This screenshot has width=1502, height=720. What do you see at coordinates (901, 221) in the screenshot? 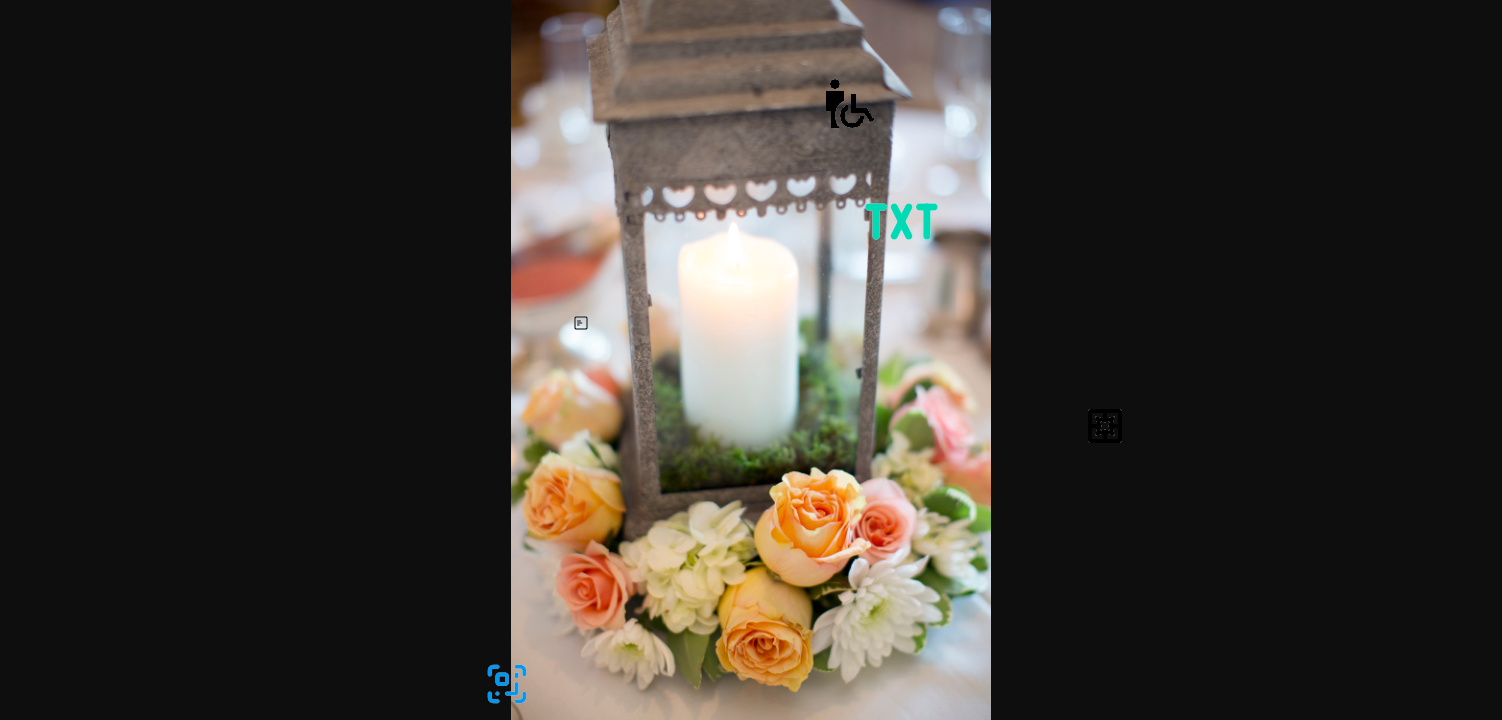
I see `indicates a plain text file format` at bounding box center [901, 221].